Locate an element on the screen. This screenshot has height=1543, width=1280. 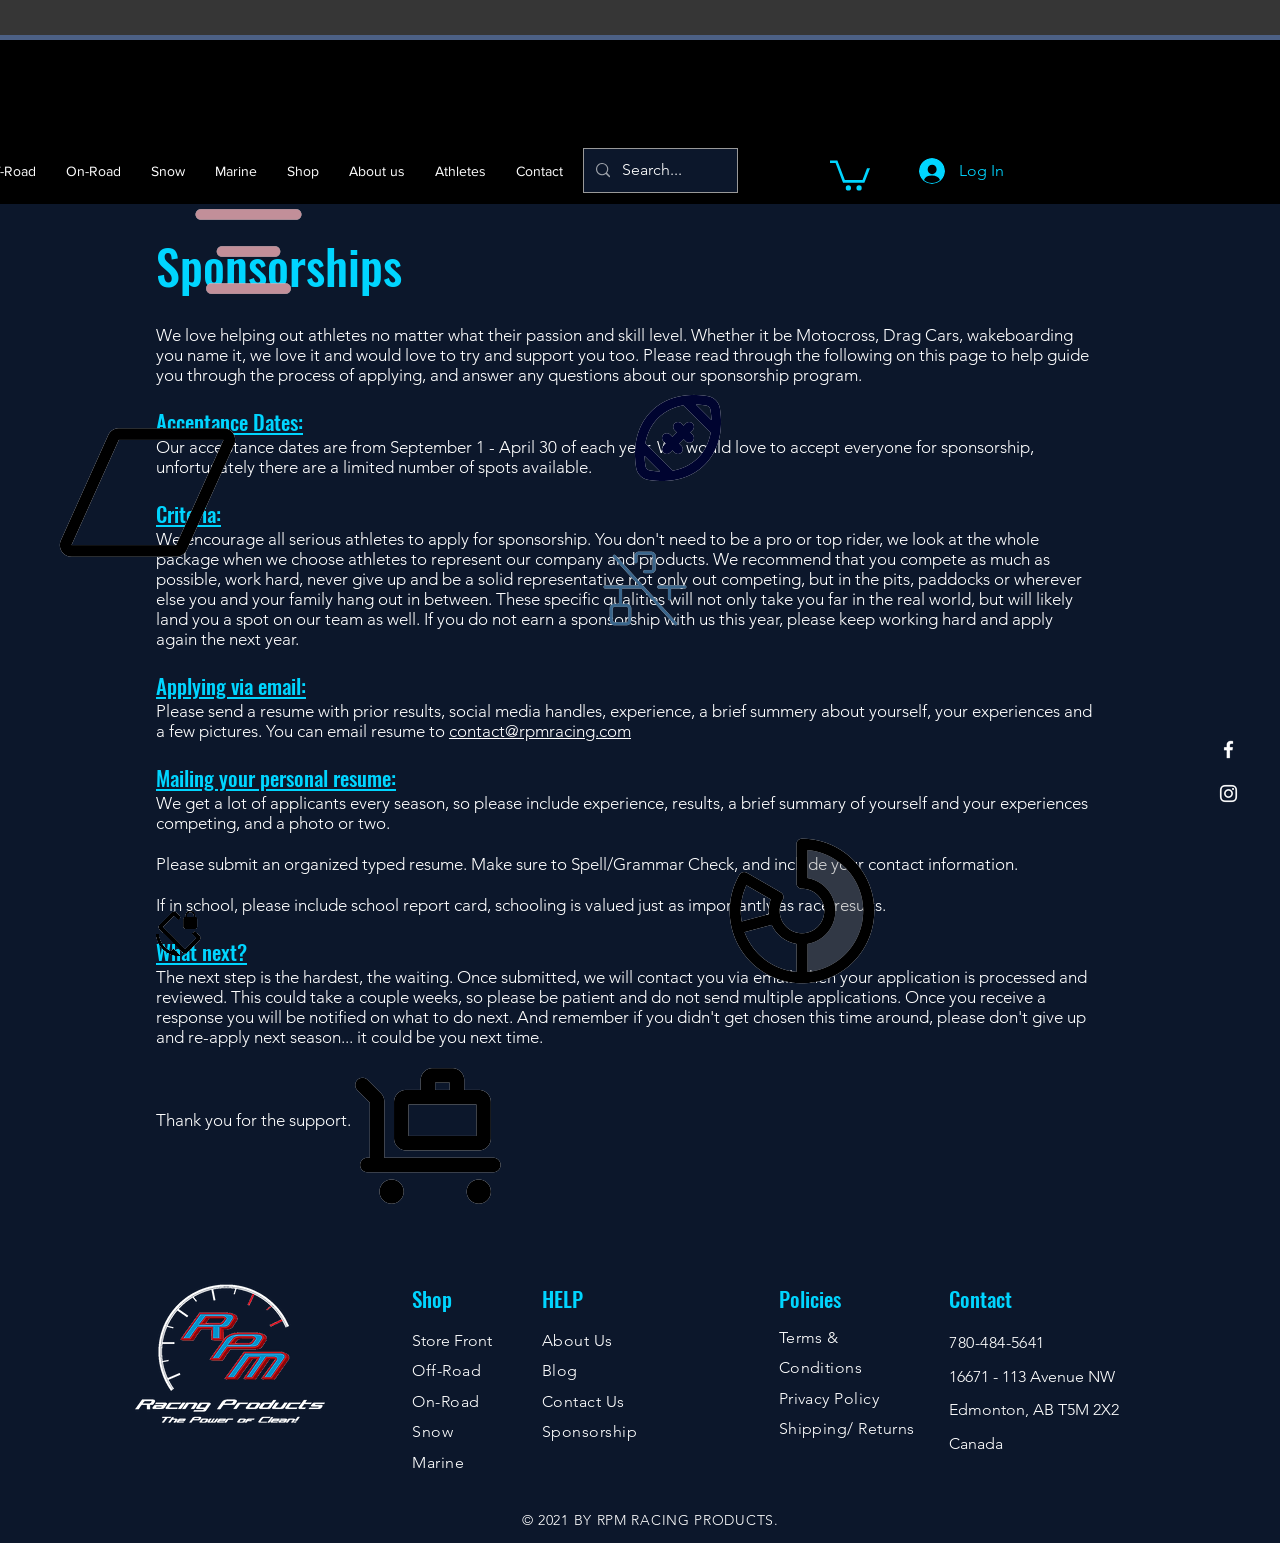
center align text is located at coordinates (248, 251).